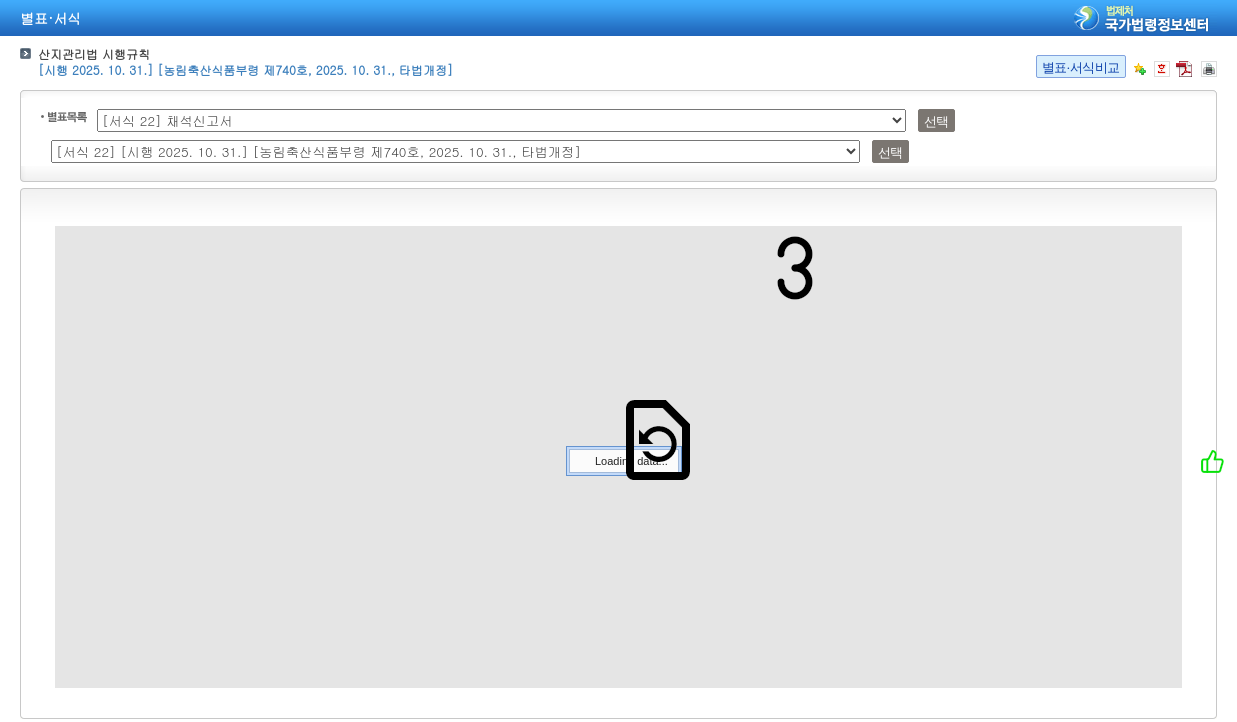 This screenshot has height=722, width=1237. I want to click on like or approve content, so click(1212, 461).